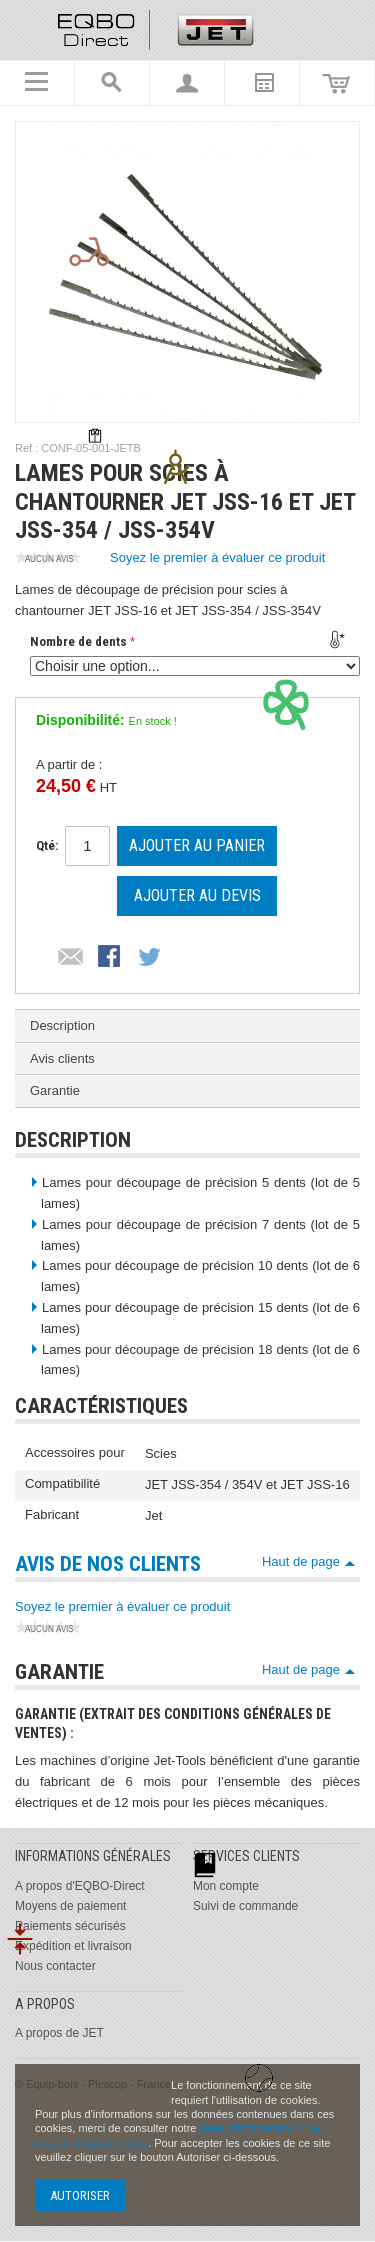 This screenshot has width=375, height=2242. What do you see at coordinates (175, 467) in the screenshot?
I see `access drawing or drafting tools` at bounding box center [175, 467].